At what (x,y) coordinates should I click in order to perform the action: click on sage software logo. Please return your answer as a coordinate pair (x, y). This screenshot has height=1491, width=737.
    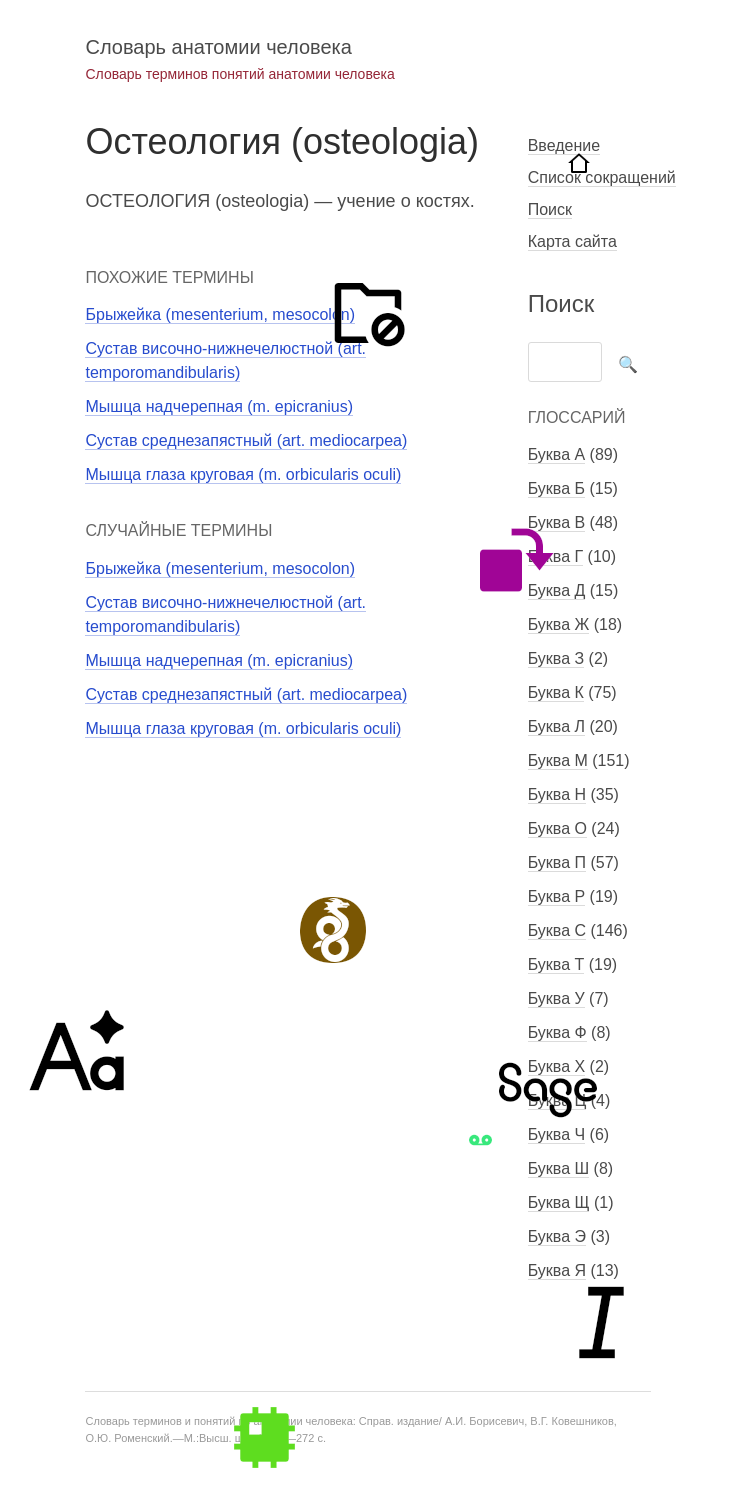
    Looking at the image, I should click on (548, 1090).